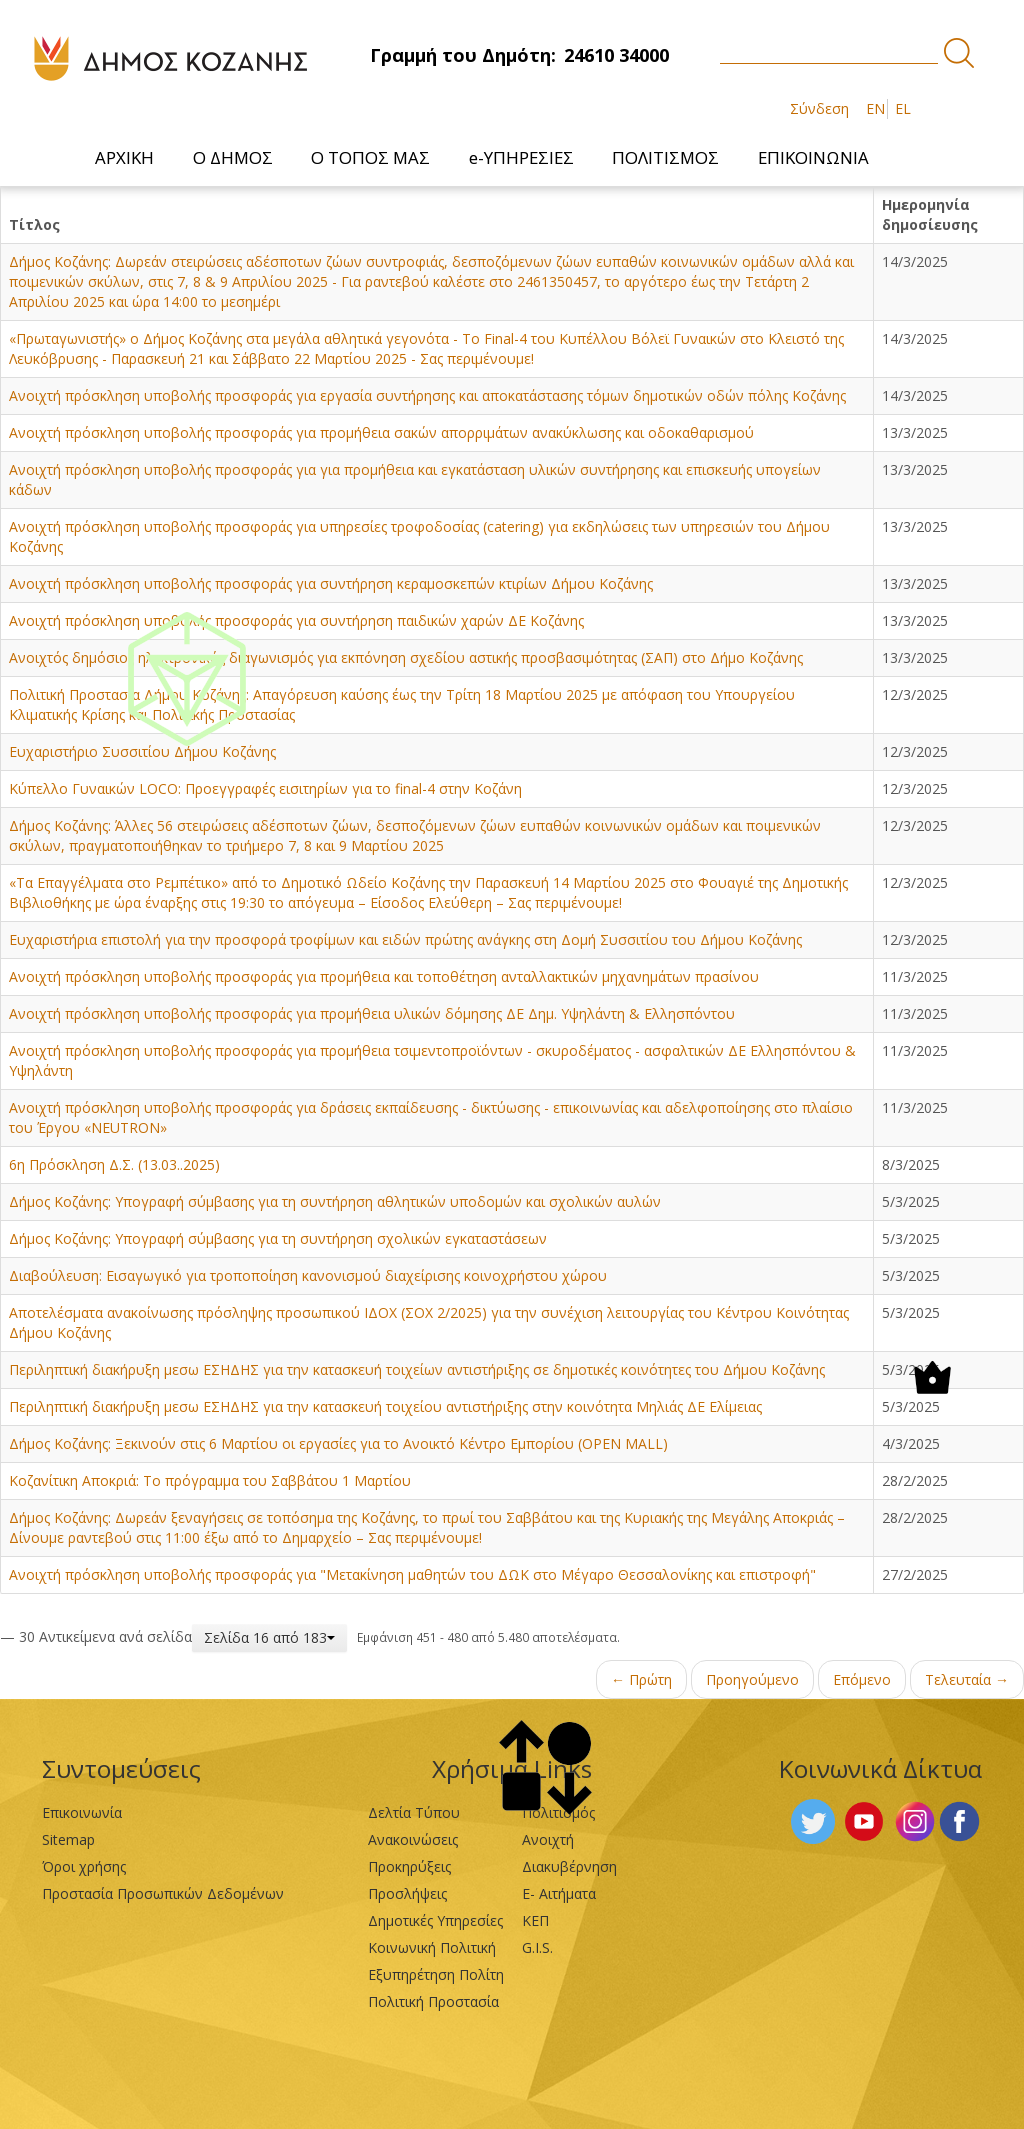 Image resolution: width=1024 pixels, height=2129 pixels. I want to click on open the Ingress app, so click(187, 679).